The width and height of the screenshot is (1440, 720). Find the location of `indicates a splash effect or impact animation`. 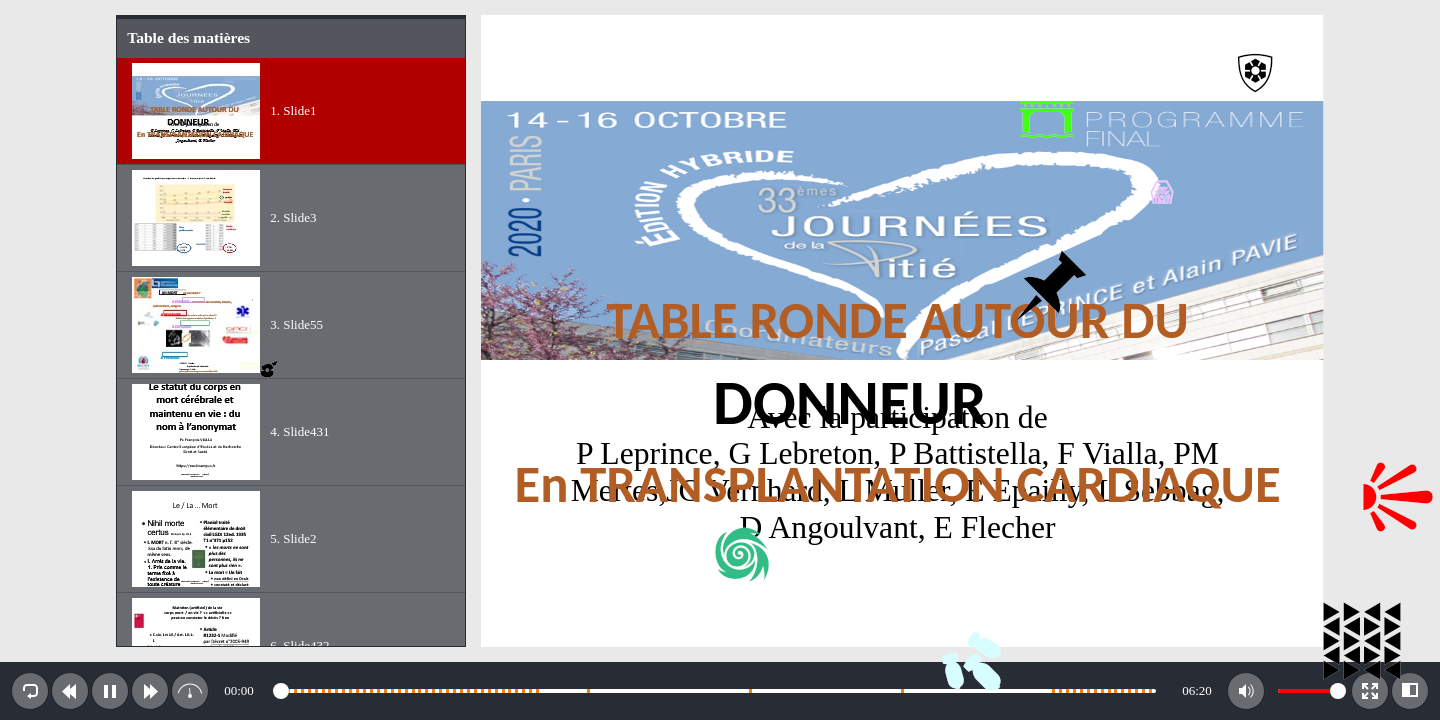

indicates a splash effect or impact animation is located at coordinates (1398, 497).